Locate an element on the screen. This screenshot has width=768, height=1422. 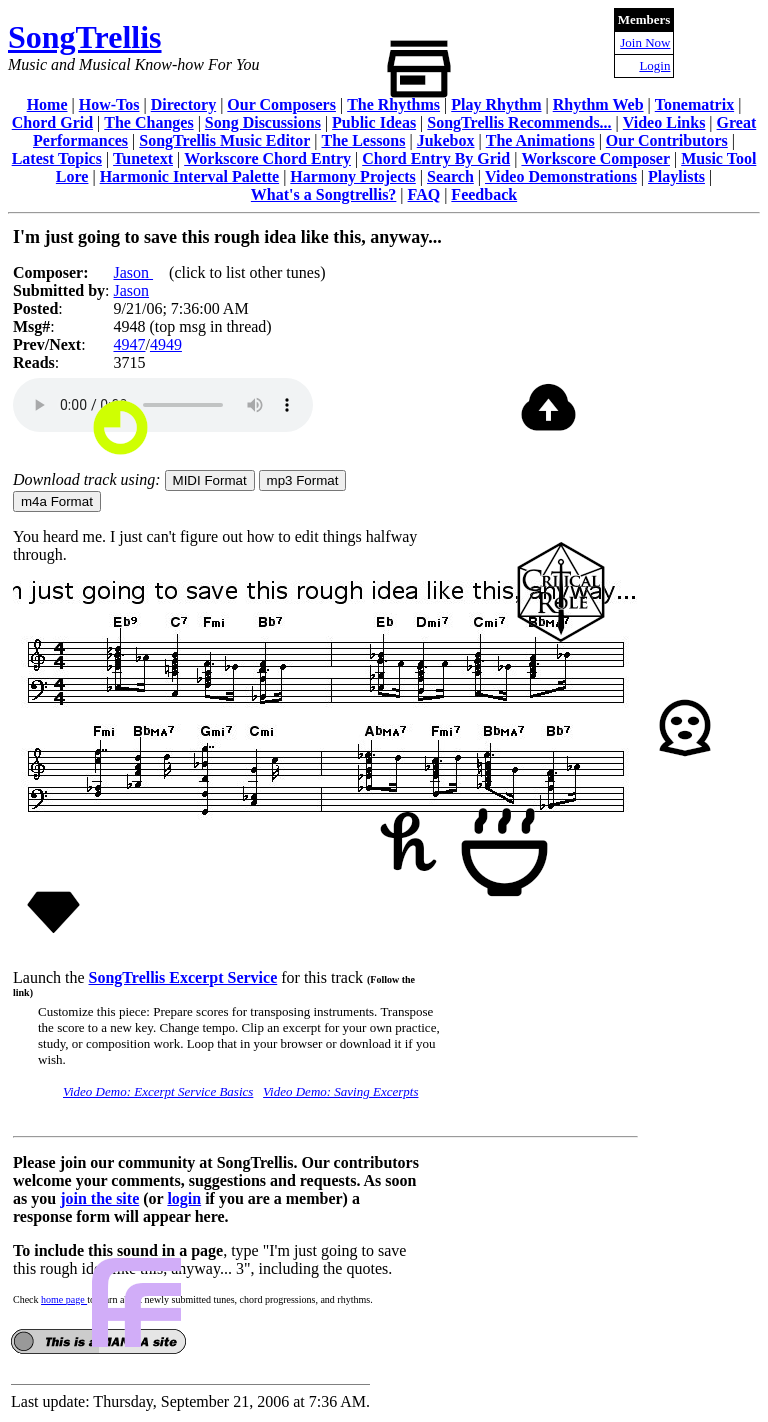
view food or dining options is located at coordinates (504, 857).